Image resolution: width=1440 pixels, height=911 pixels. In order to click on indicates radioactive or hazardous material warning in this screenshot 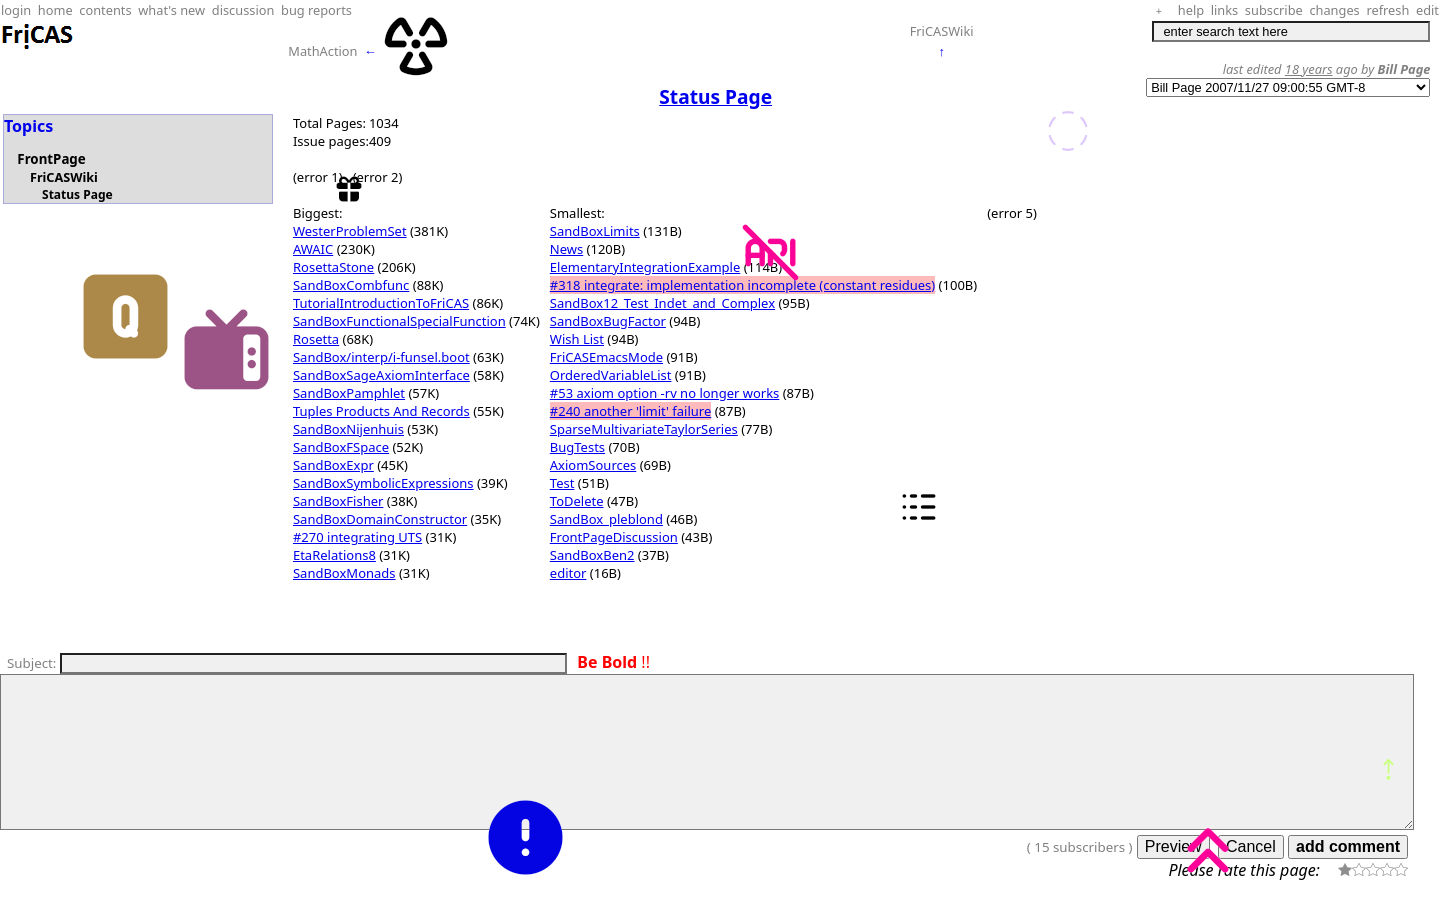, I will do `click(416, 44)`.